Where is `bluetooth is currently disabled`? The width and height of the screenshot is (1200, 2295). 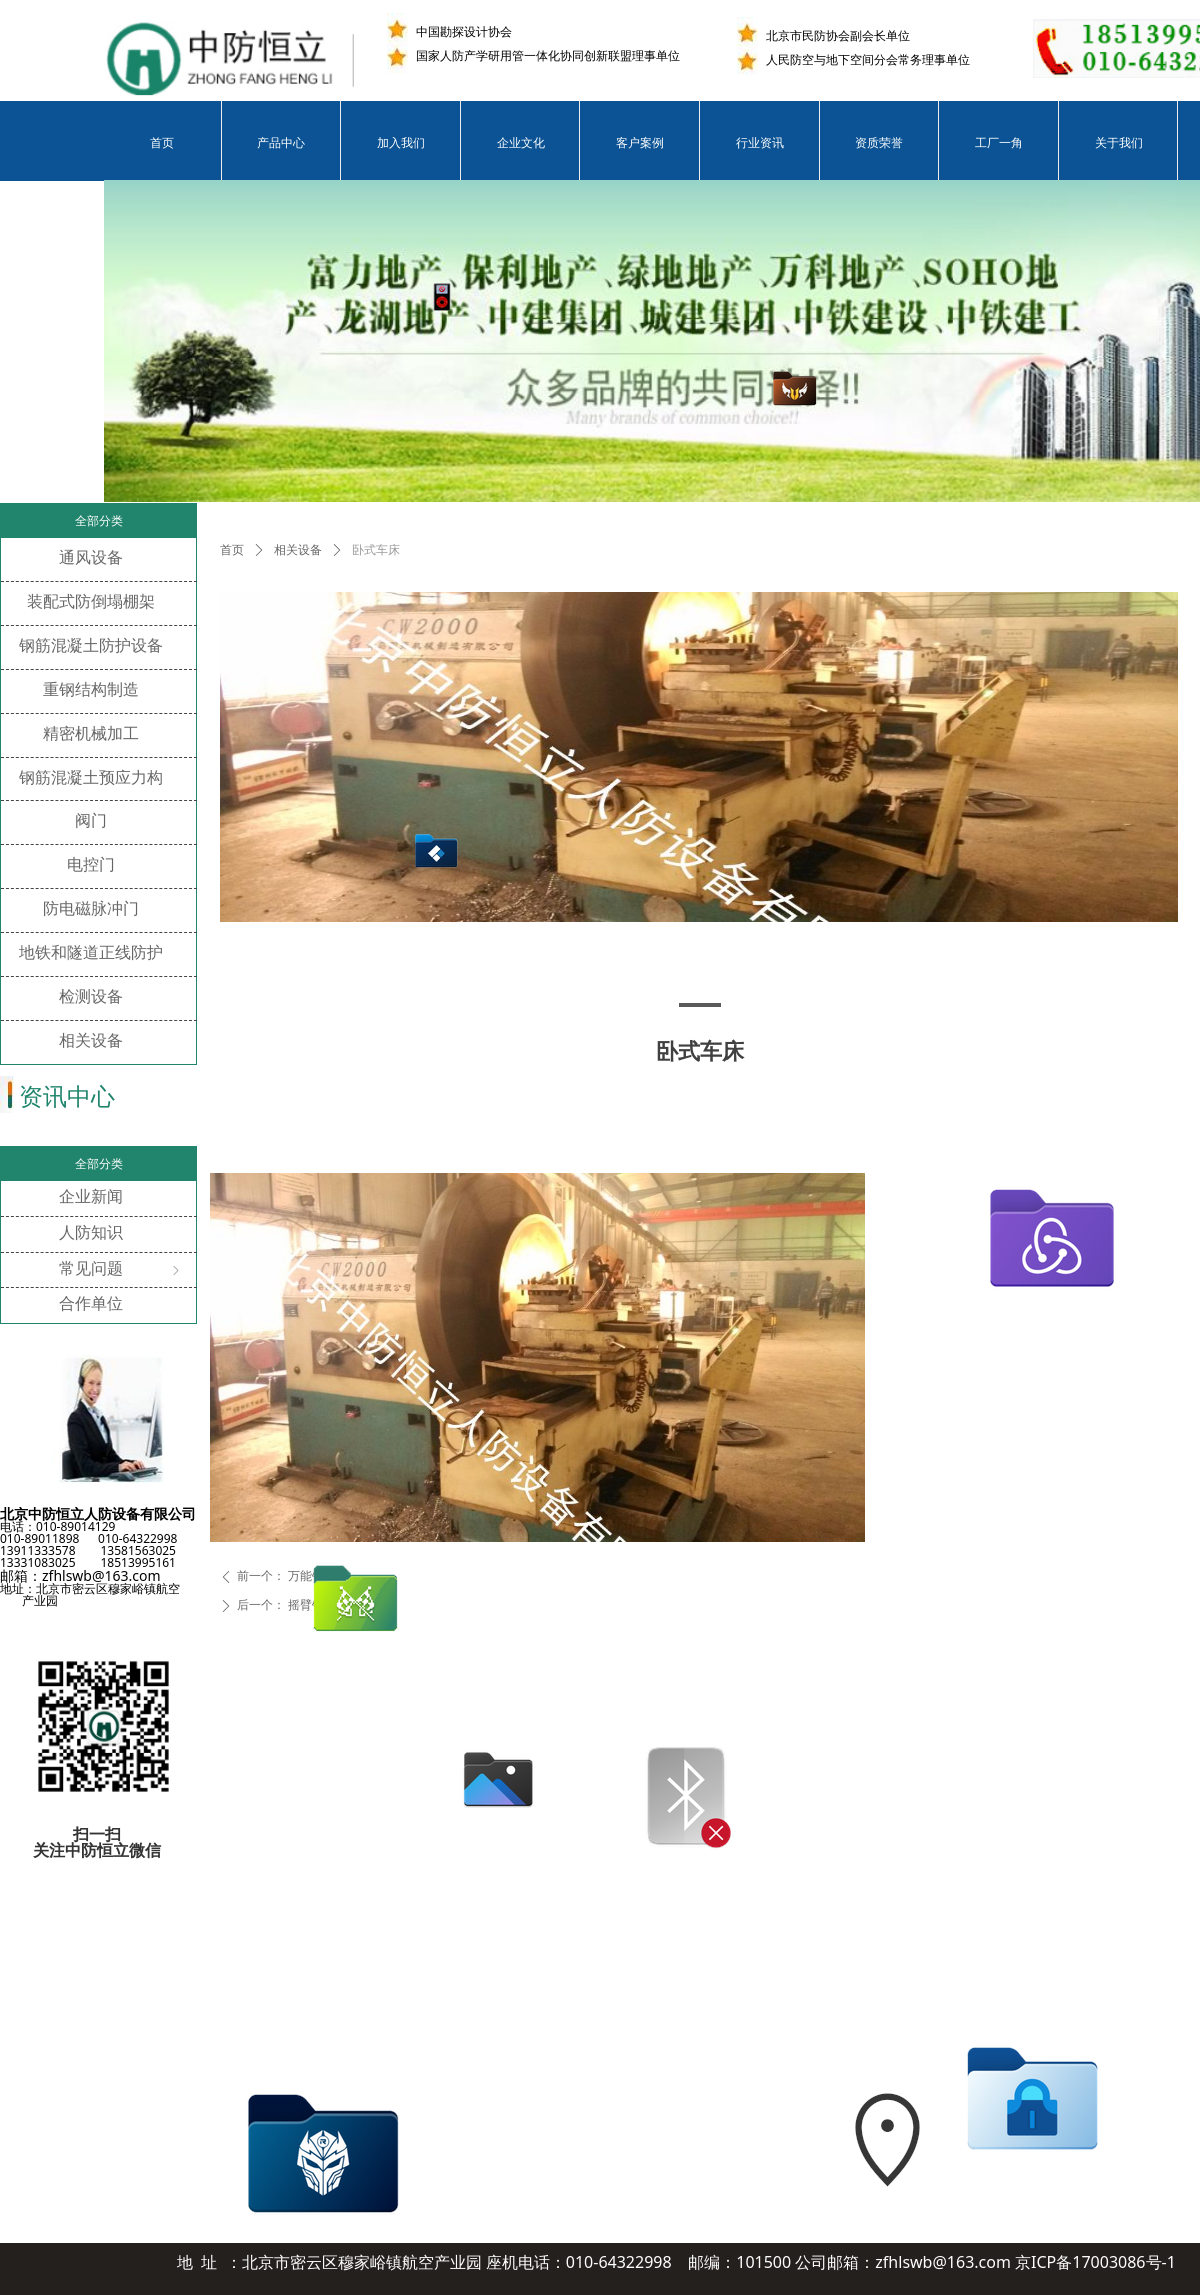
bluetooth is currently disabled is located at coordinates (686, 1796).